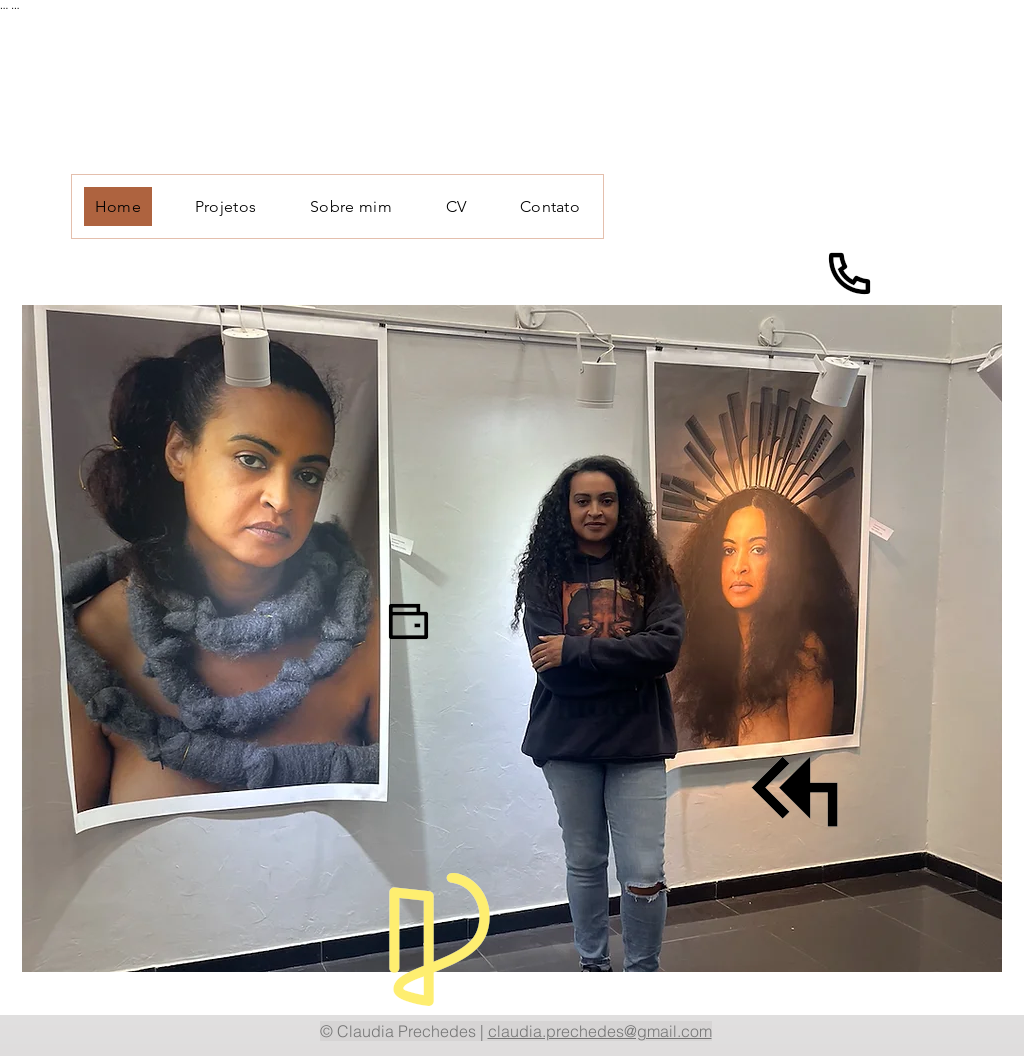 This screenshot has width=1024, height=1056. What do you see at coordinates (408, 621) in the screenshot?
I see `access your wallet or payment methods` at bounding box center [408, 621].